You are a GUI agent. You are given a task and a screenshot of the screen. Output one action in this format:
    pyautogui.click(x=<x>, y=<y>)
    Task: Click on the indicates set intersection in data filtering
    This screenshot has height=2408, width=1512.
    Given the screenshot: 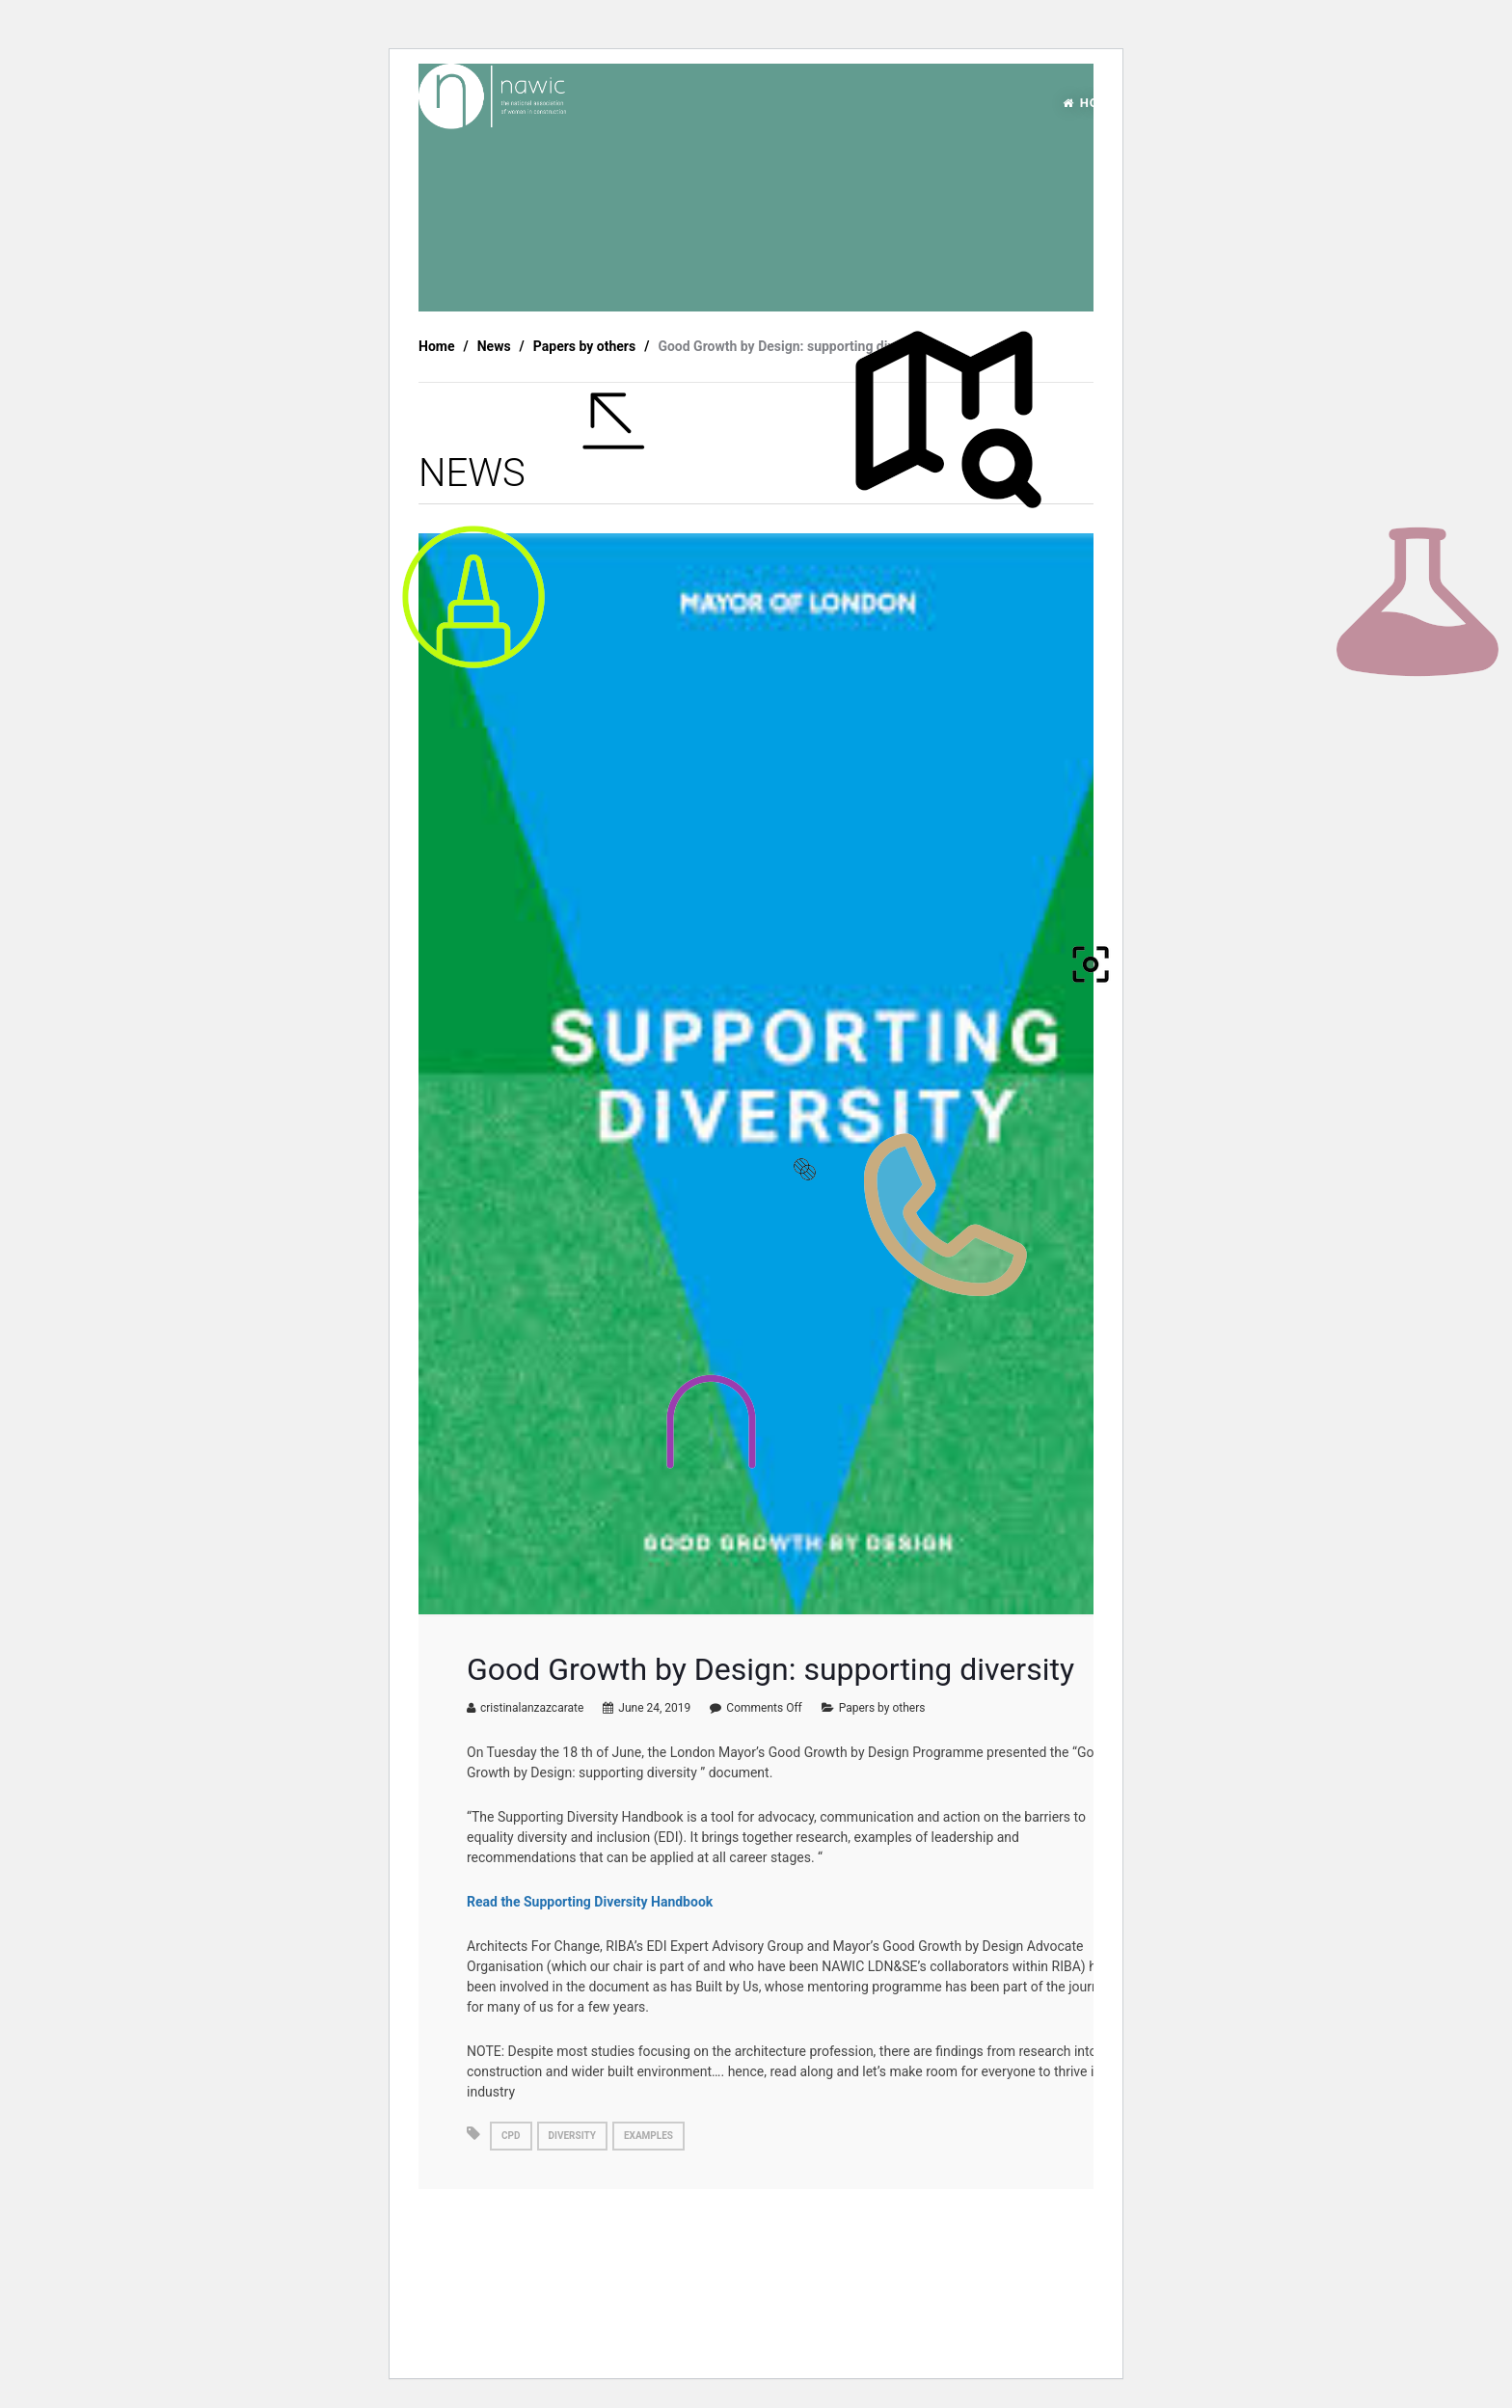 What is the action you would take?
    pyautogui.click(x=711, y=1423)
    